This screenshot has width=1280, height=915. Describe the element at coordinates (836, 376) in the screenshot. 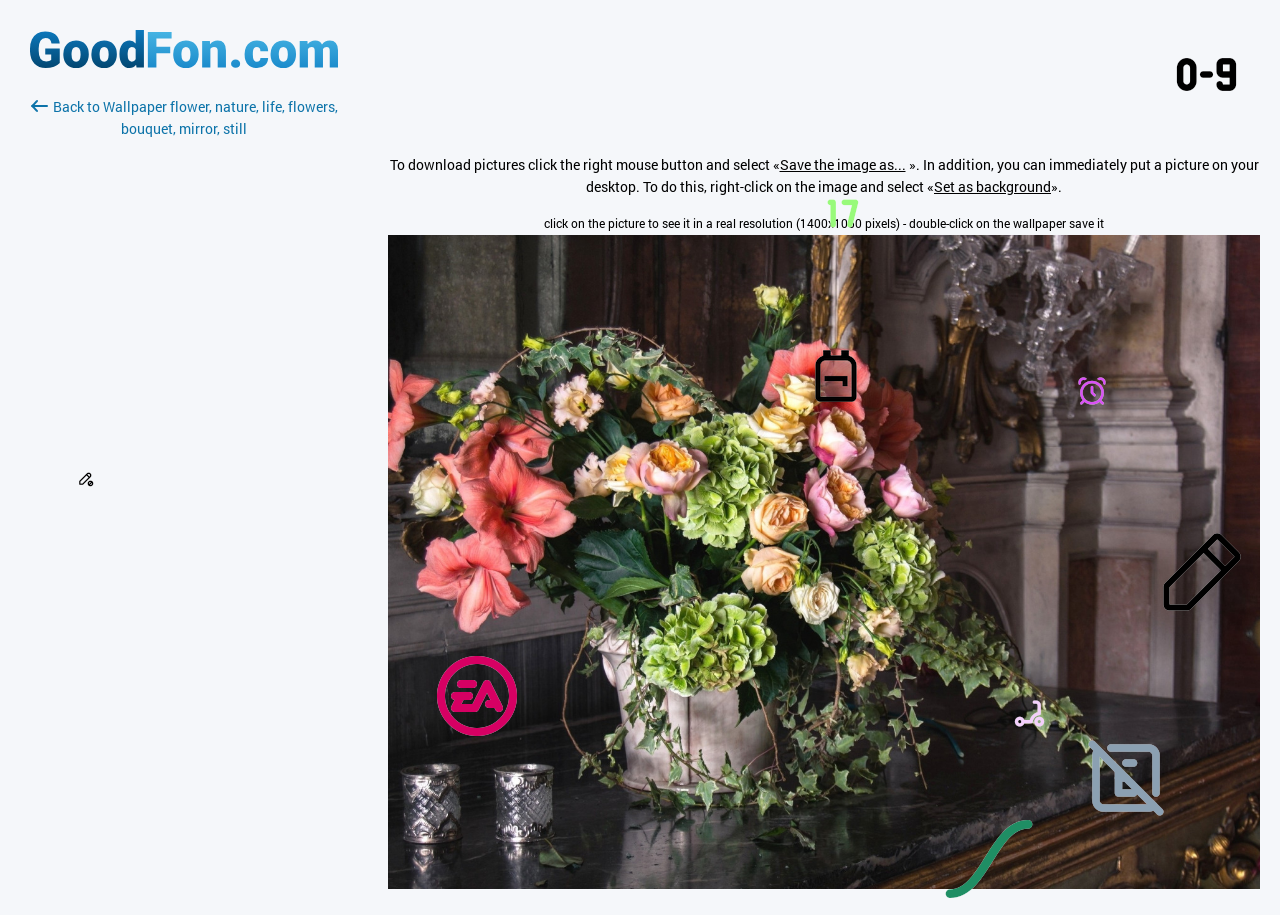

I see `access your backpack or inventory` at that location.